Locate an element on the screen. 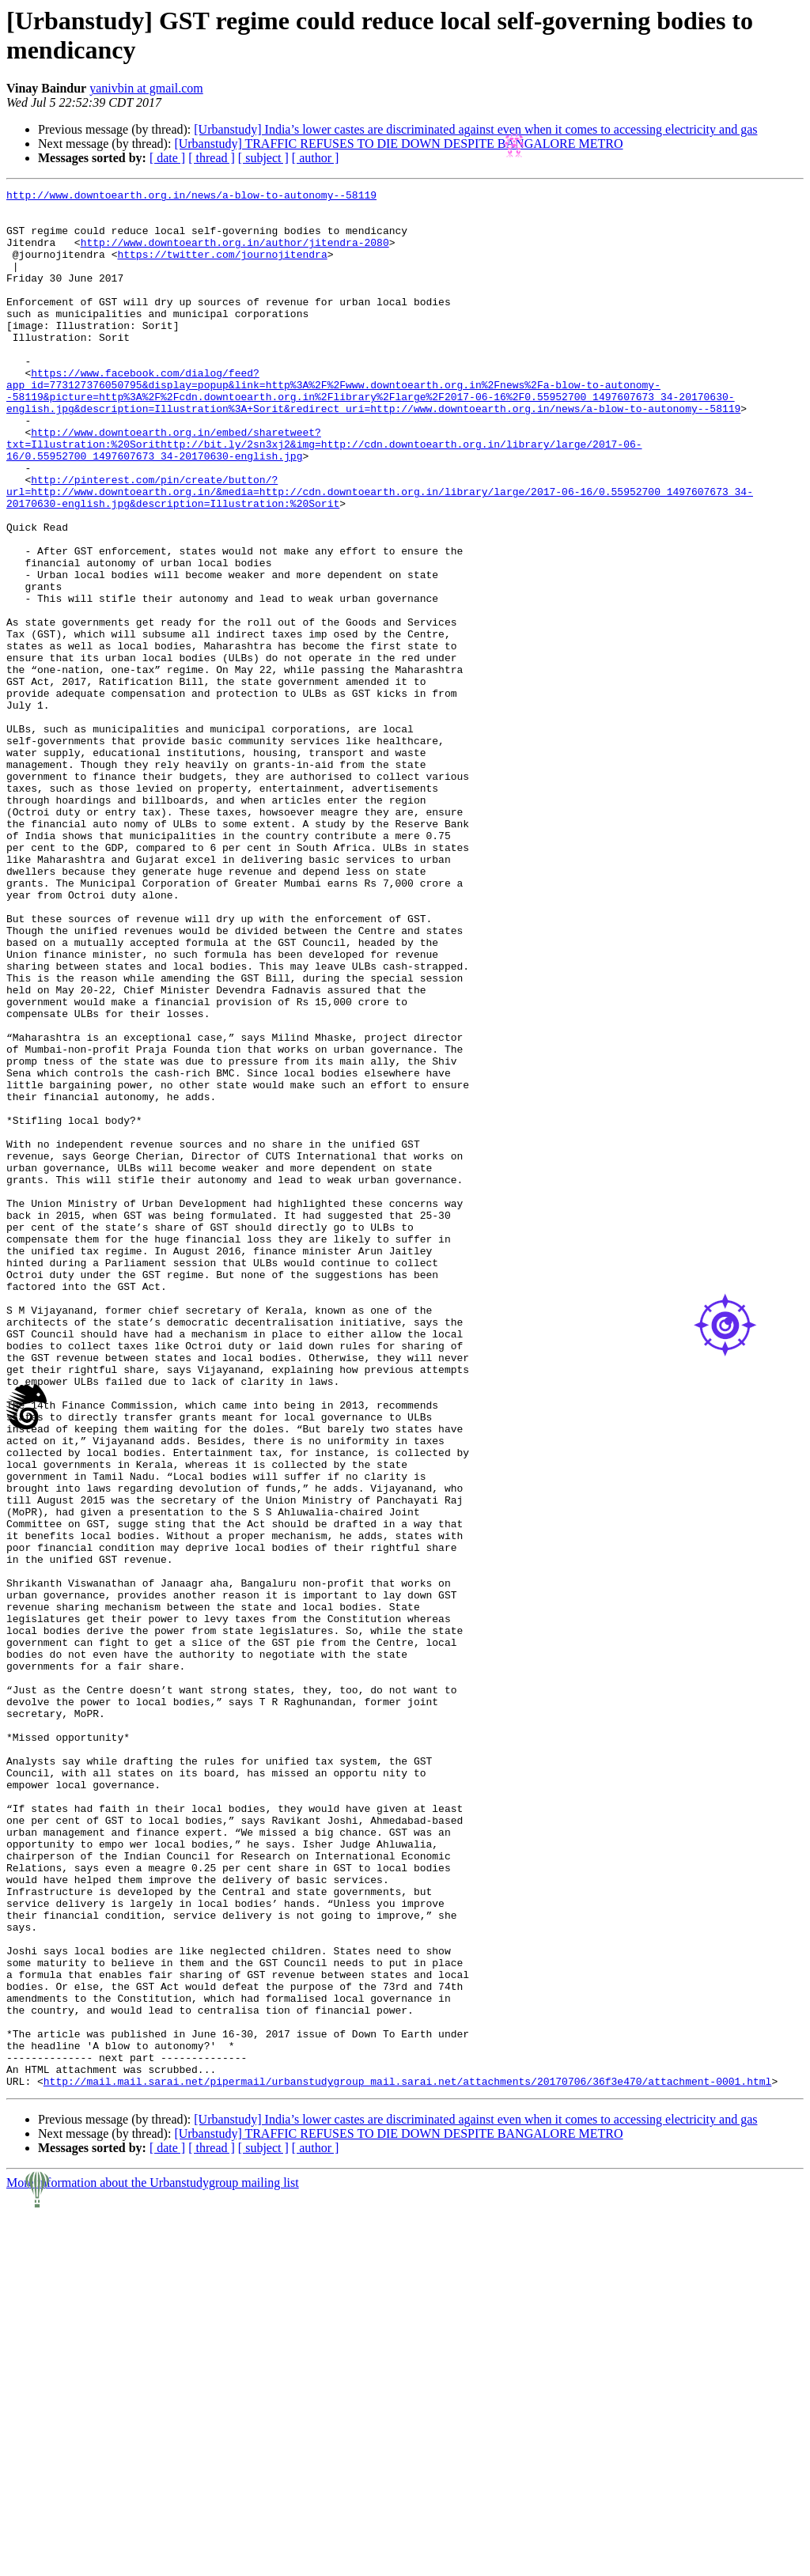 This screenshot has width=810, height=2576. access robot or mech character selection is located at coordinates (514, 145).